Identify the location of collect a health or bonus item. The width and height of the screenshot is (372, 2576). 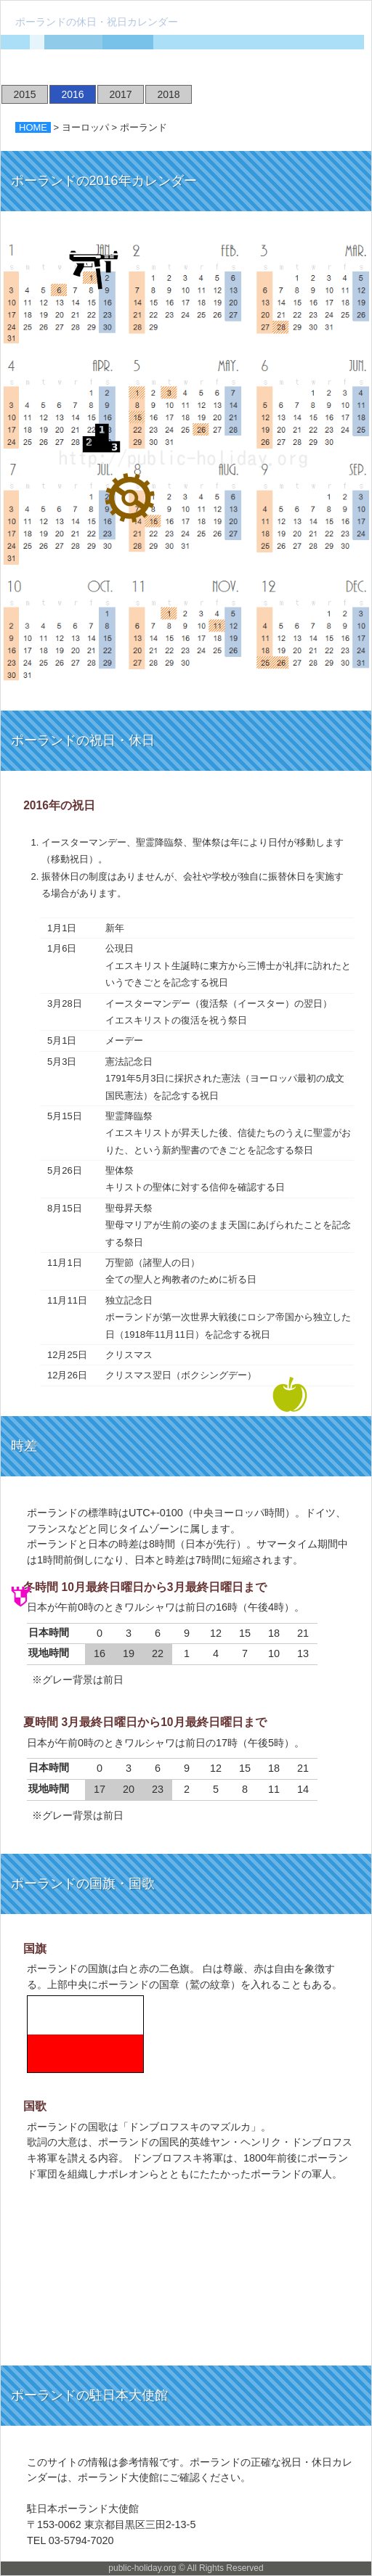
(290, 1394).